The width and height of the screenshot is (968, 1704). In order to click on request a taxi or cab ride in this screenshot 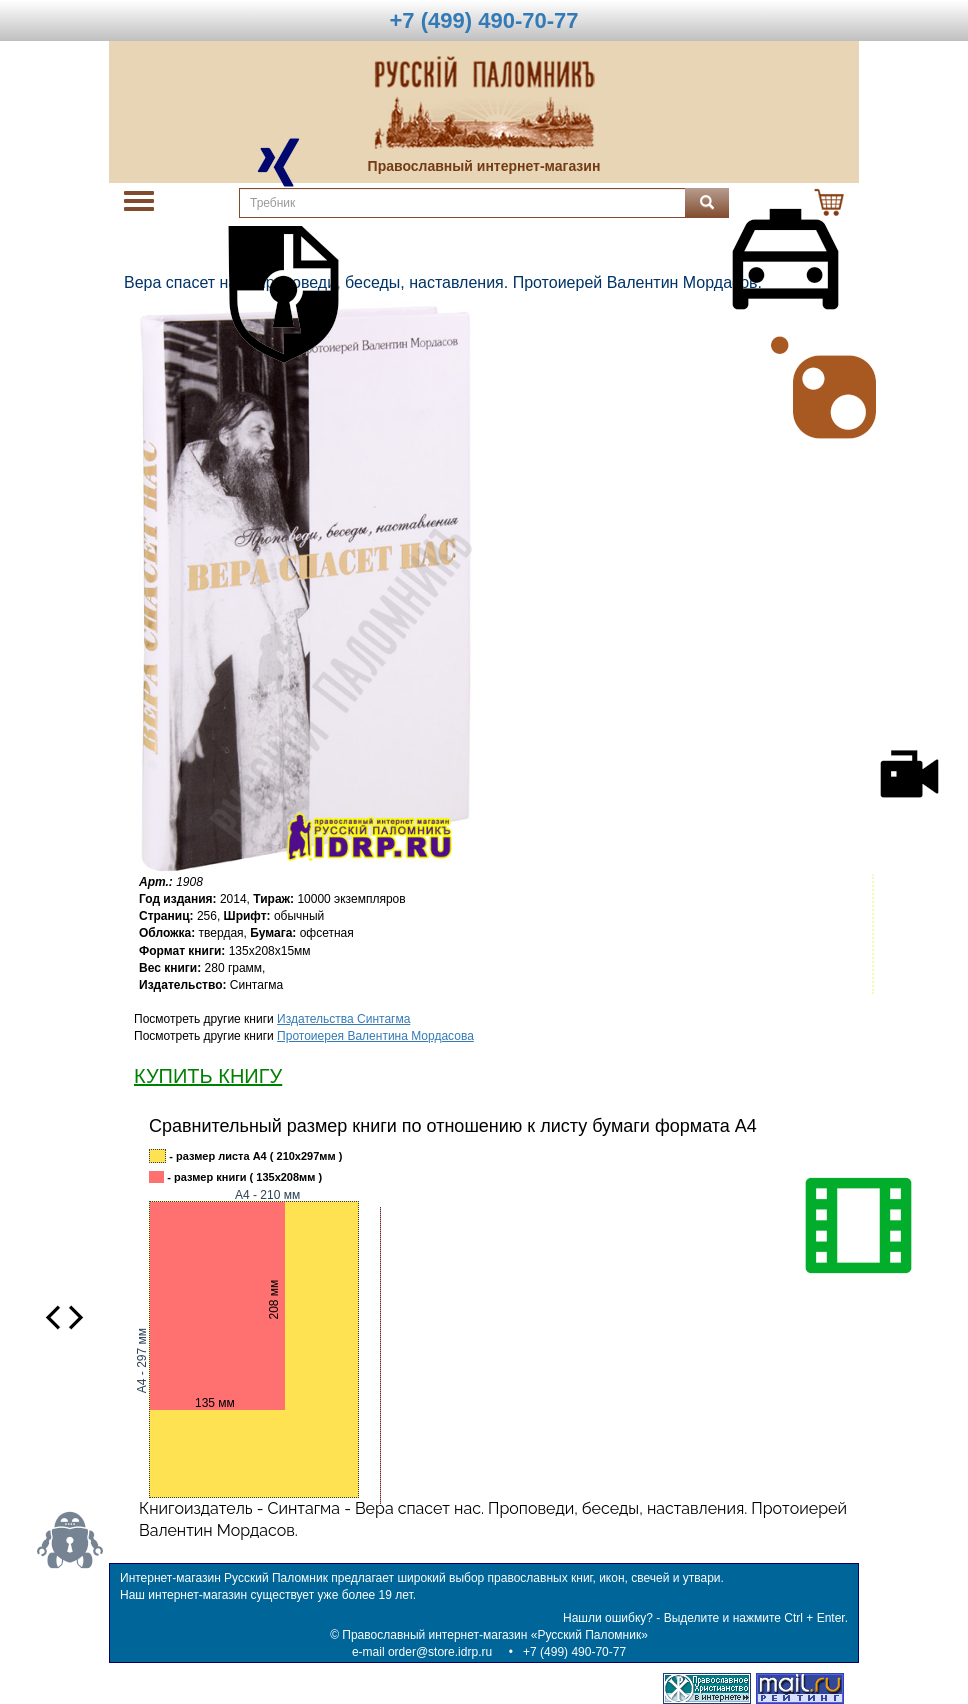, I will do `click(785, 256)`.